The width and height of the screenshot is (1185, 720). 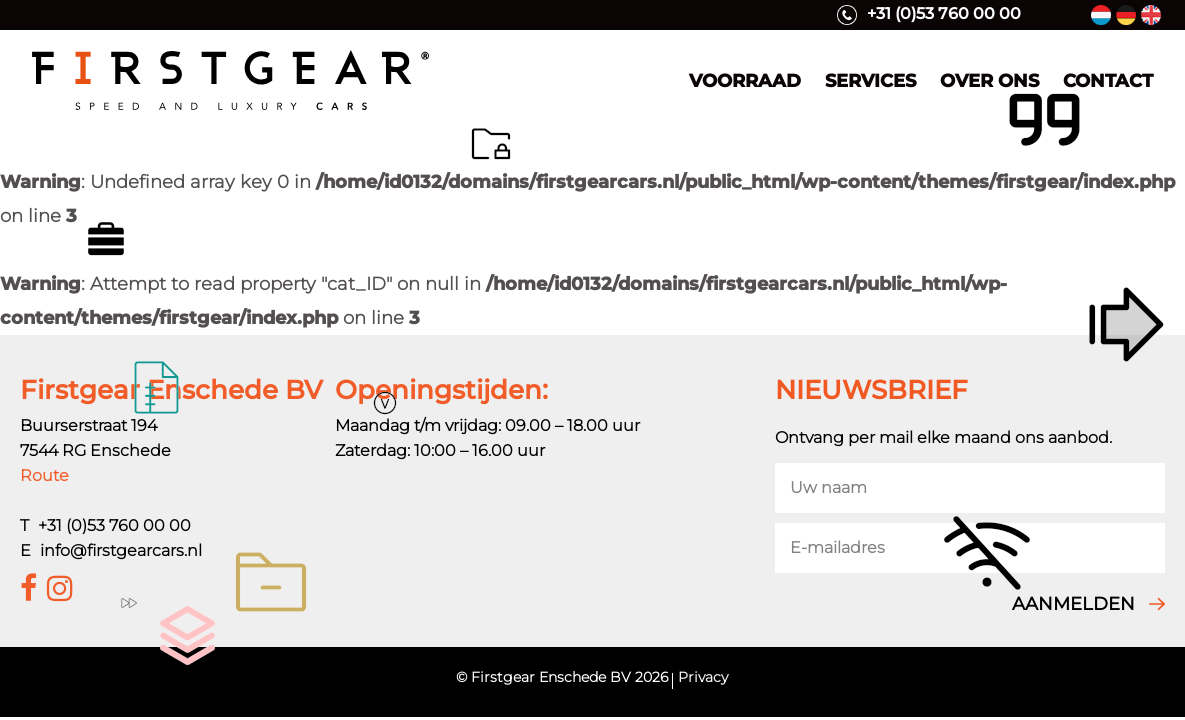 What do you see at coordinates (187, 635) in the screenshot?
I see `view layered content or stacked items` at bounding box center [187, 635].